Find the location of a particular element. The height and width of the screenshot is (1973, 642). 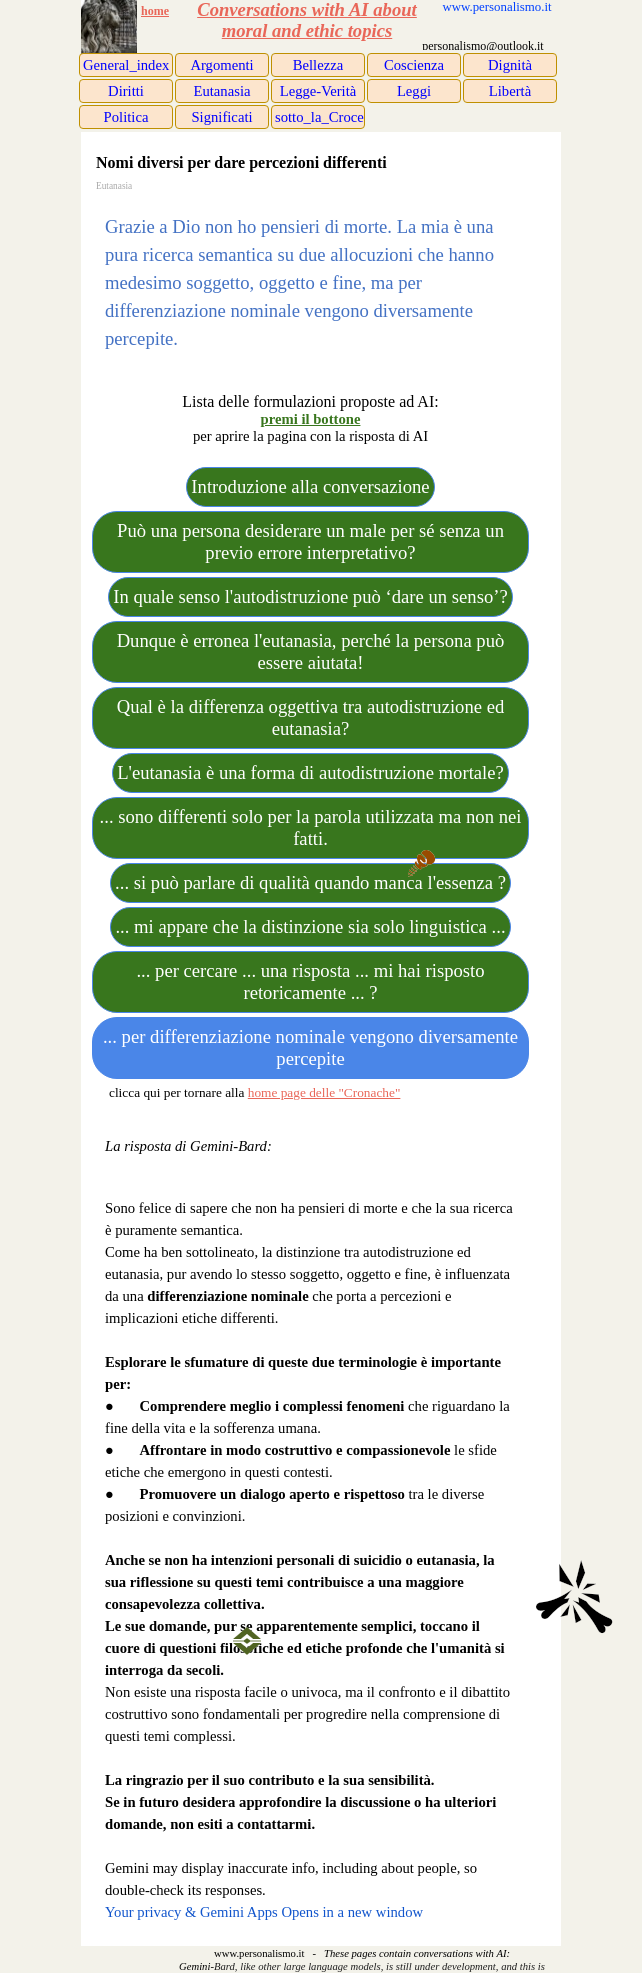

indicates a fracture or bone injury in a health app is located at coordinates (574, 1597).